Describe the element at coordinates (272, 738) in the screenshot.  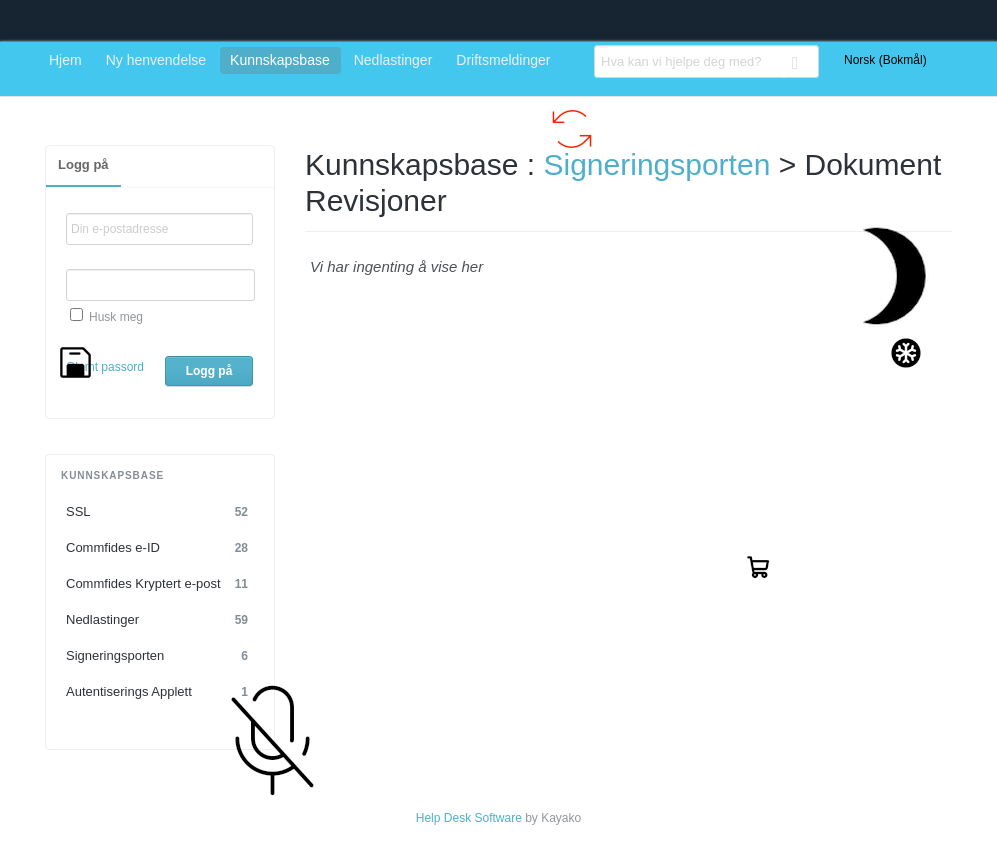
I see `mute your microphone` at that location.